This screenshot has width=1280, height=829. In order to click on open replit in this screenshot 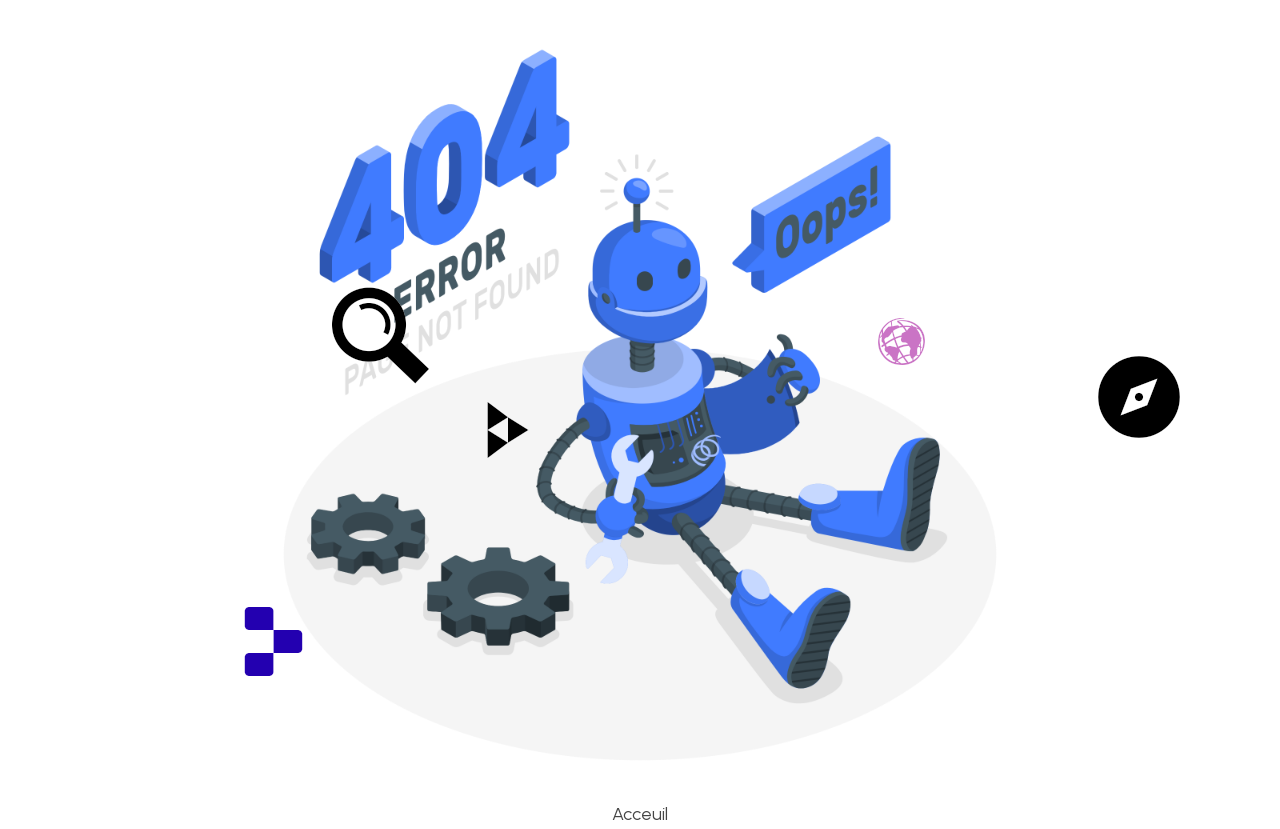, I will do `click(273, 641)`.